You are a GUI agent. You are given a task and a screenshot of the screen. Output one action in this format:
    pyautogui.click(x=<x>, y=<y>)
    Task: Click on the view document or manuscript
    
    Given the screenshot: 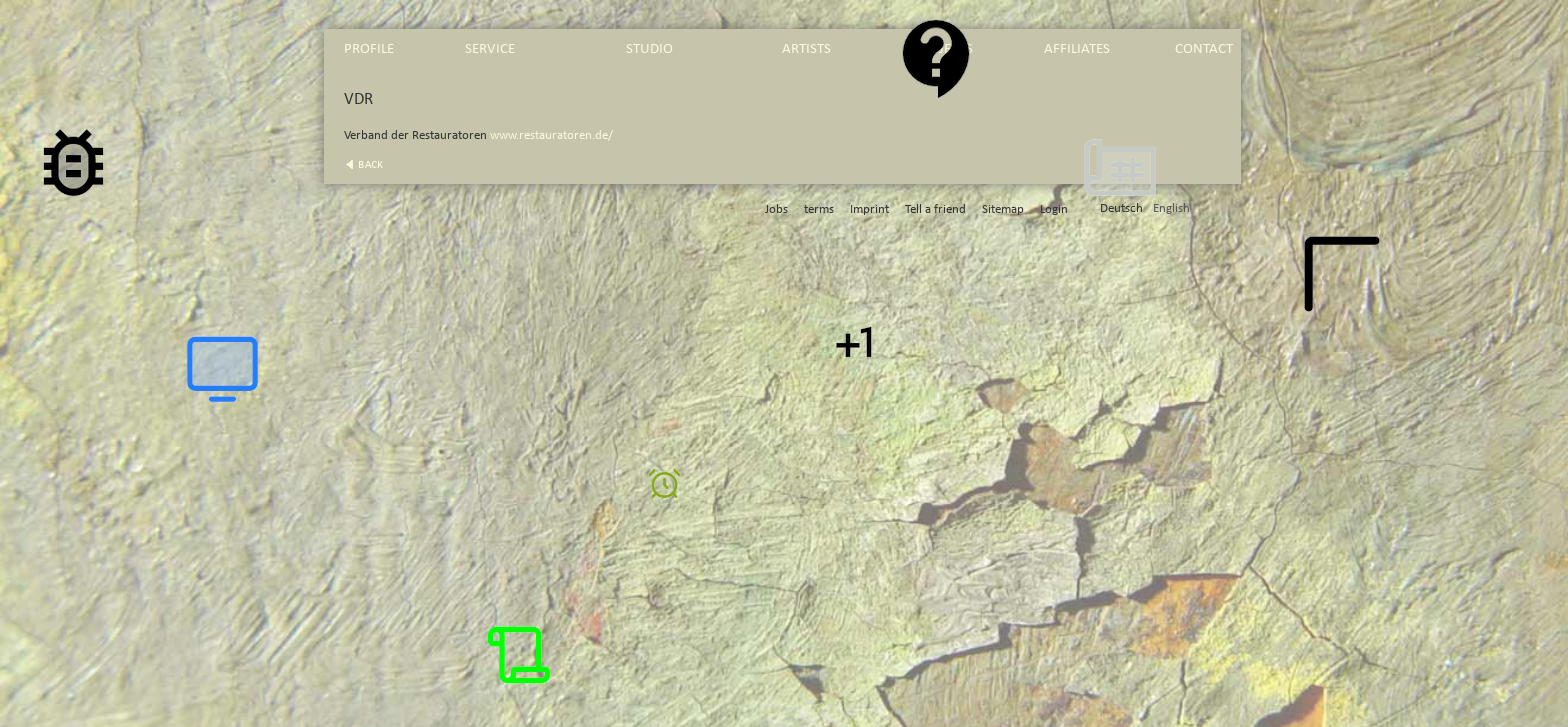 What is the action you would take?
    pyautogui.click(x=519, y=655)
    